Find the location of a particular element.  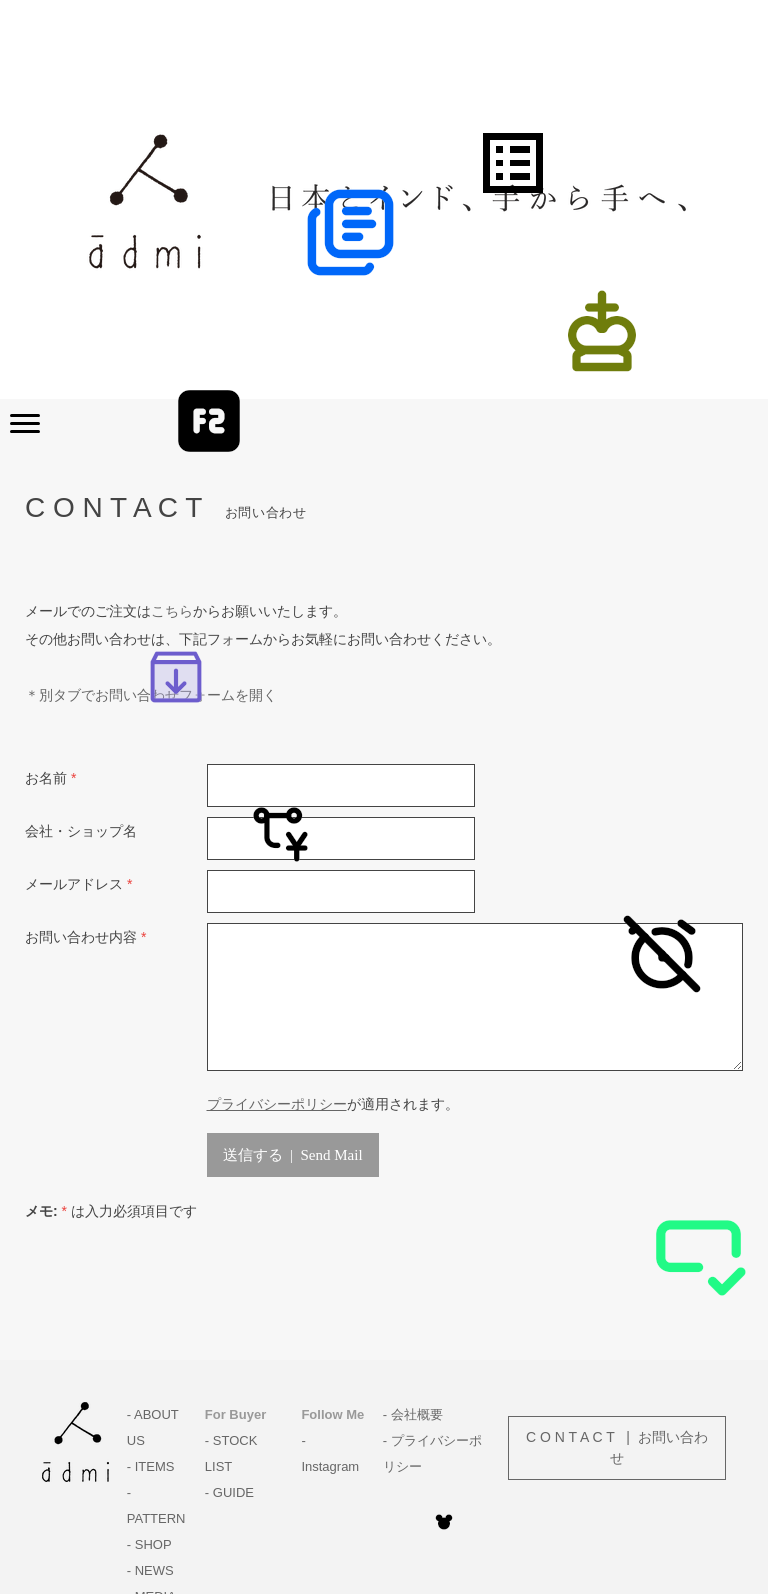

view a detailed list or checklist is located at coordinates (513, 163).